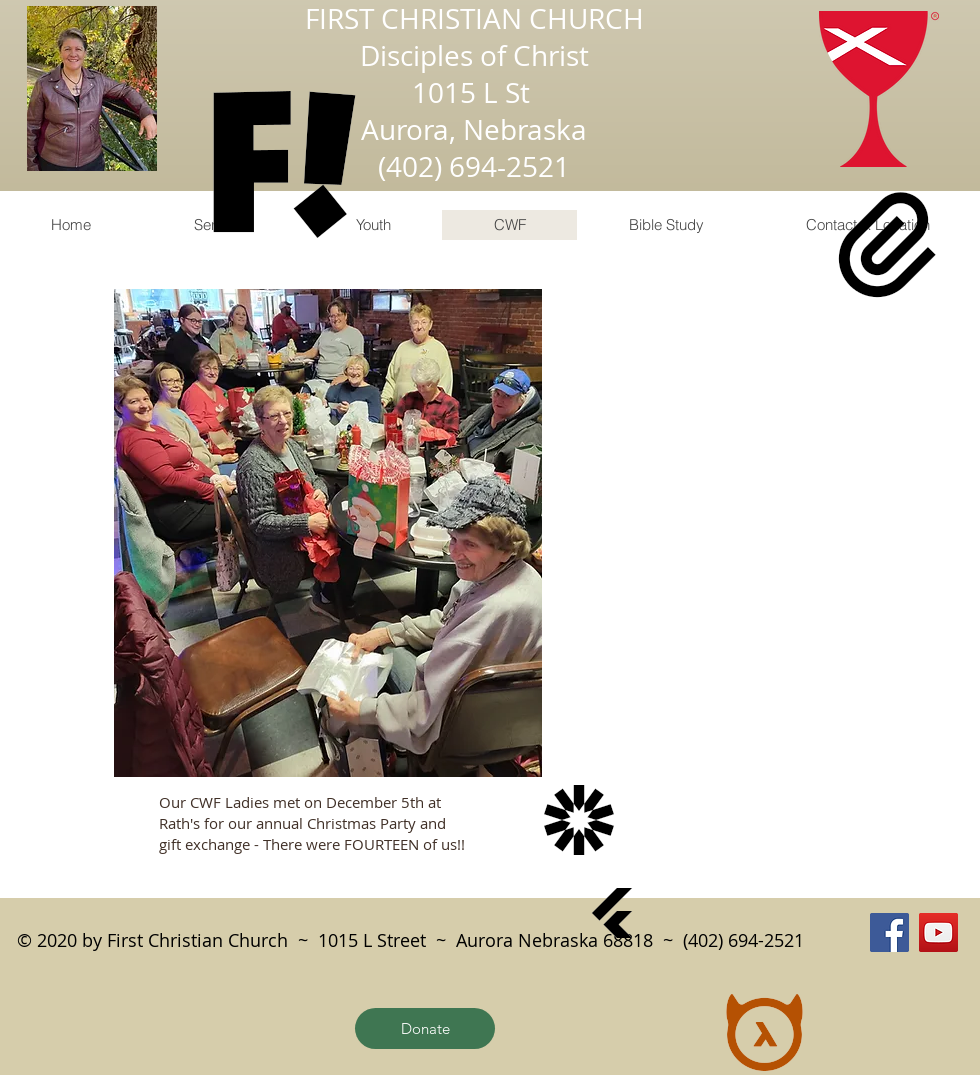  What do you see at coordinates (764, 1032) in the screenshot?
I see `hasura platform logo` at bounding box center [764, 1032].